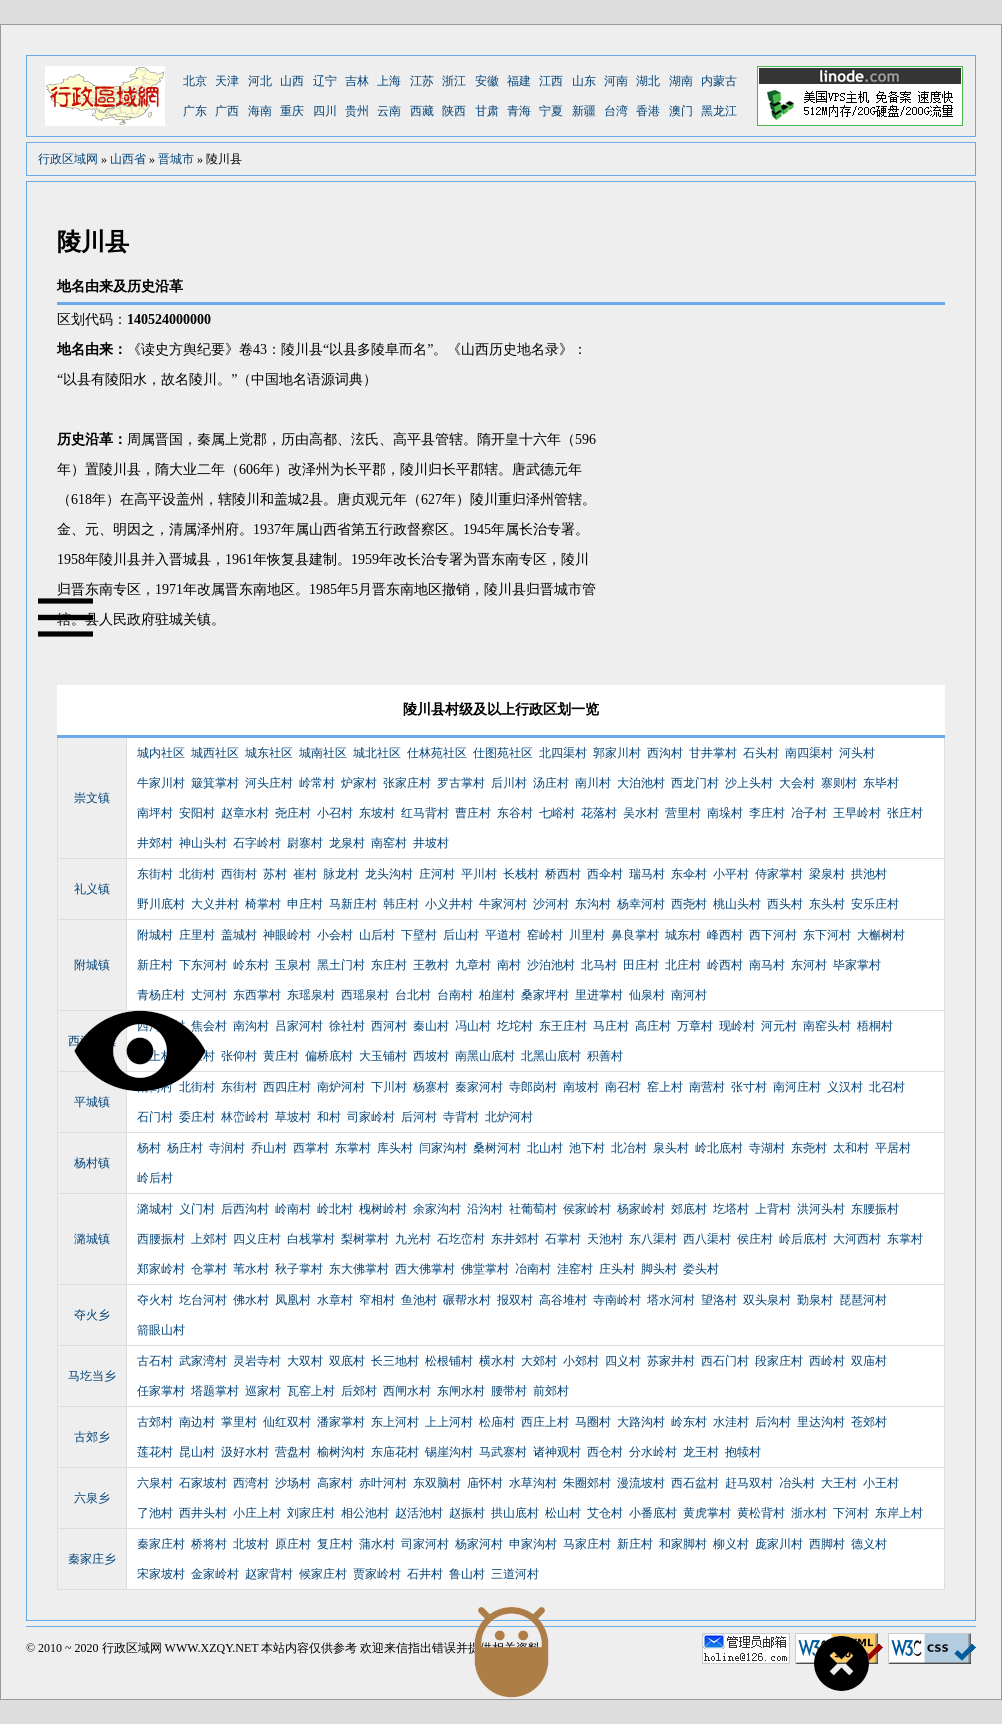 This screenshot has width=1002, height=1724. What do you see at coordinates (841, 1663) in the screenshot?
I see `close or dismiss a dialog` at bounding box center [841, 1663].